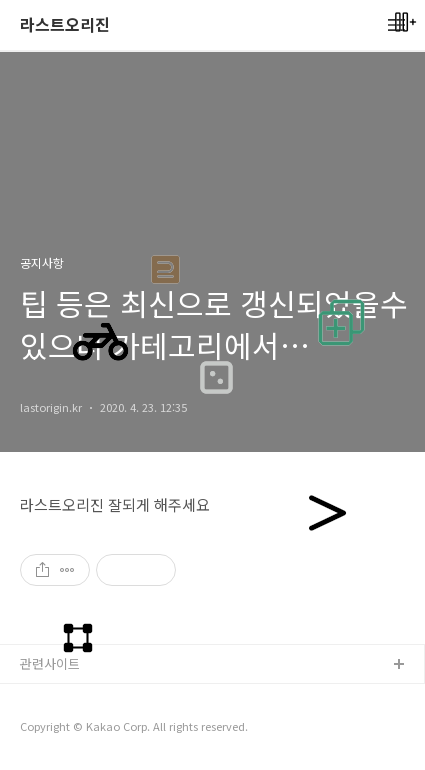 The image size is (425, 770). Describe the element at coordinates (404, 22) in the screenshot. I see `add a new column to the right` at that location.